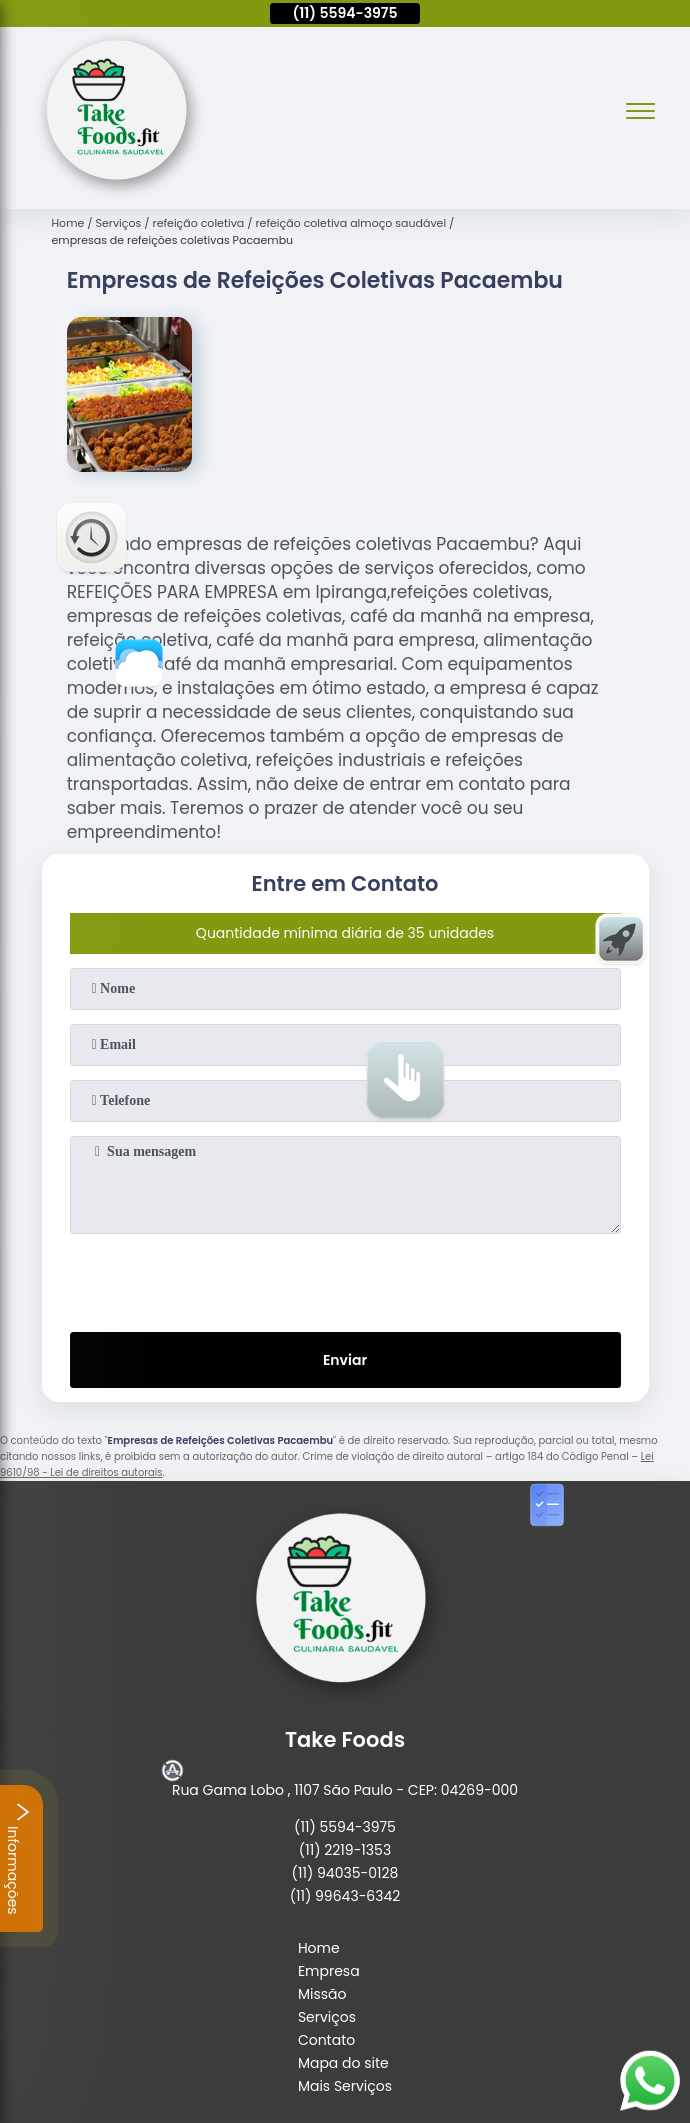 The width and height of the screenshot is (690, 2123). What do you see at coordinates (547, 1505) in the screenshot?
I see `open your bookmarks or saved items app` at bounding box center [547, 1505].